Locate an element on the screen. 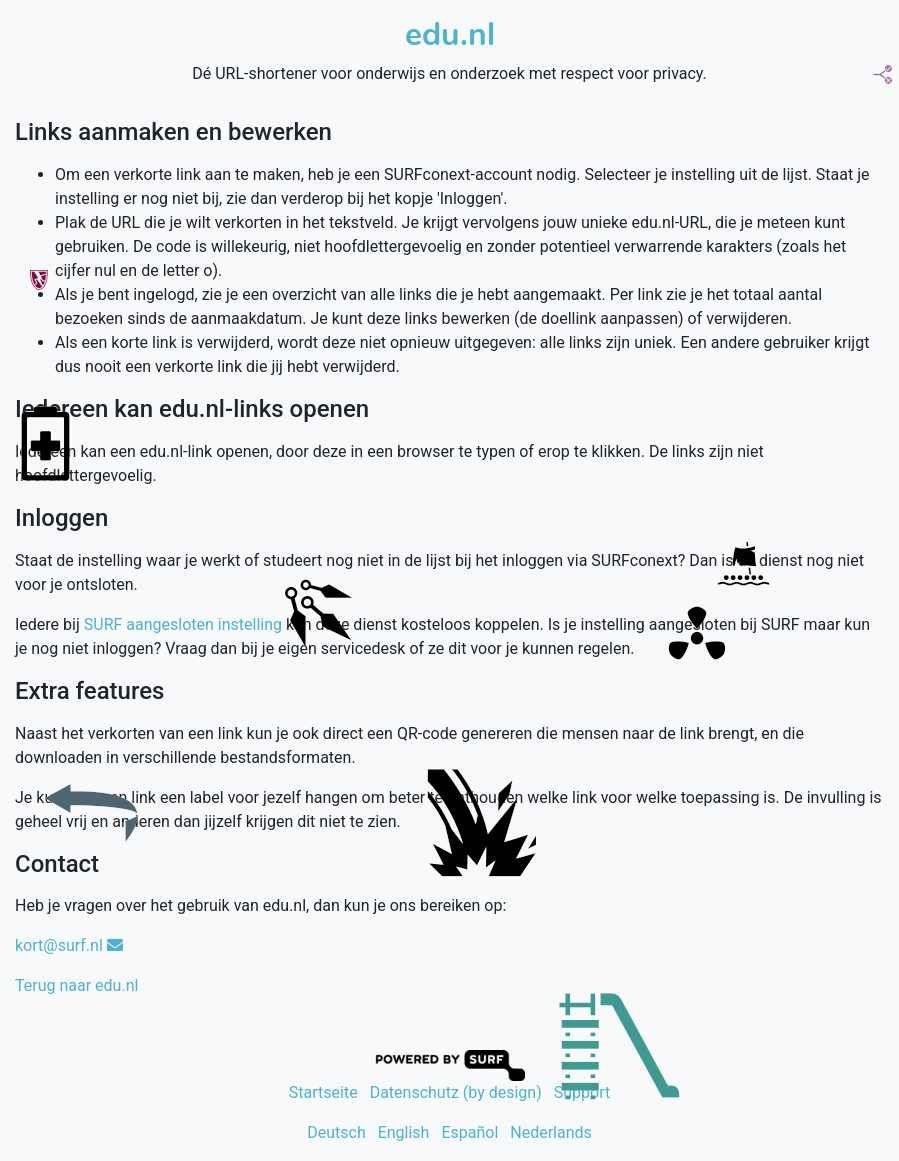 The height and width of the screenshot is (1161, 899). swipe left gesture indicator is located at coordinates (89, 809).